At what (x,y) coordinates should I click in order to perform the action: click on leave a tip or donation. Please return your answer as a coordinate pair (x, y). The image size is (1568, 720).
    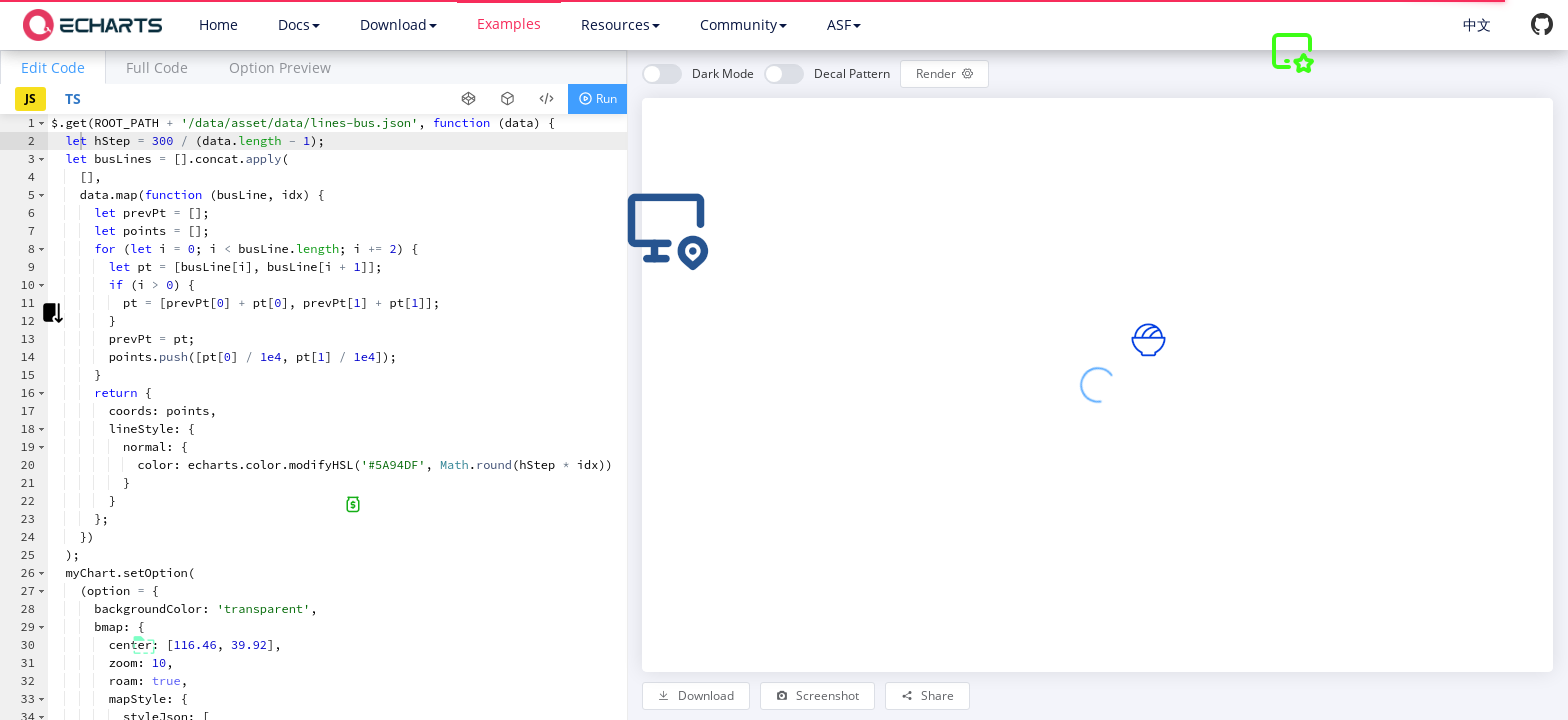
    Looking at the image, I should click on (353, 504).